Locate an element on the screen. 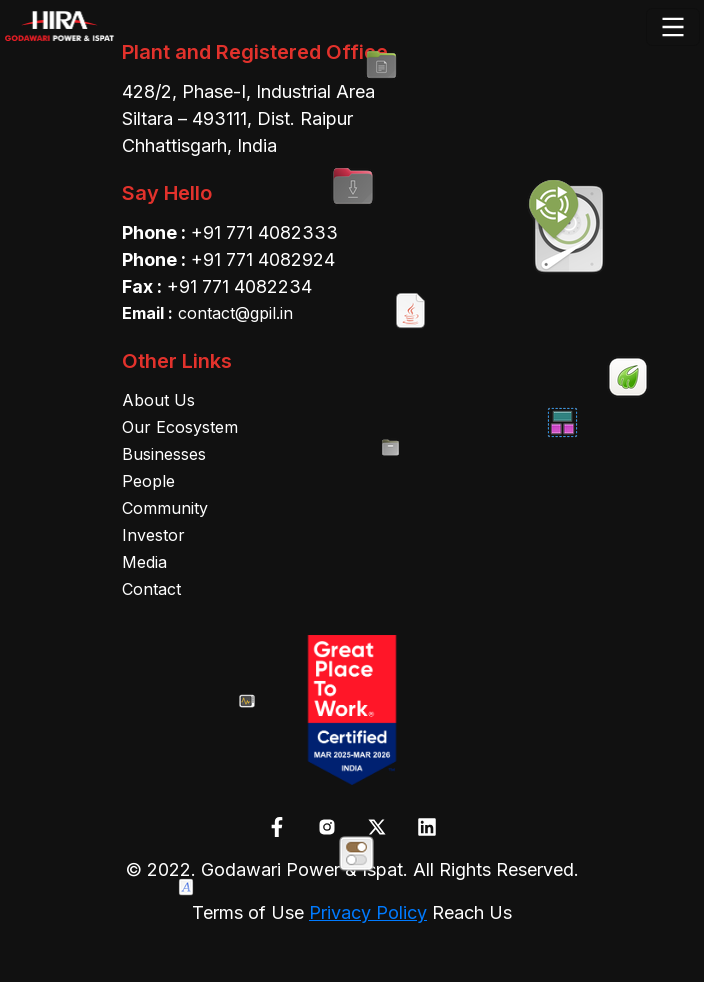  launch ubuntu installer application is located at coordinates (569, 229).